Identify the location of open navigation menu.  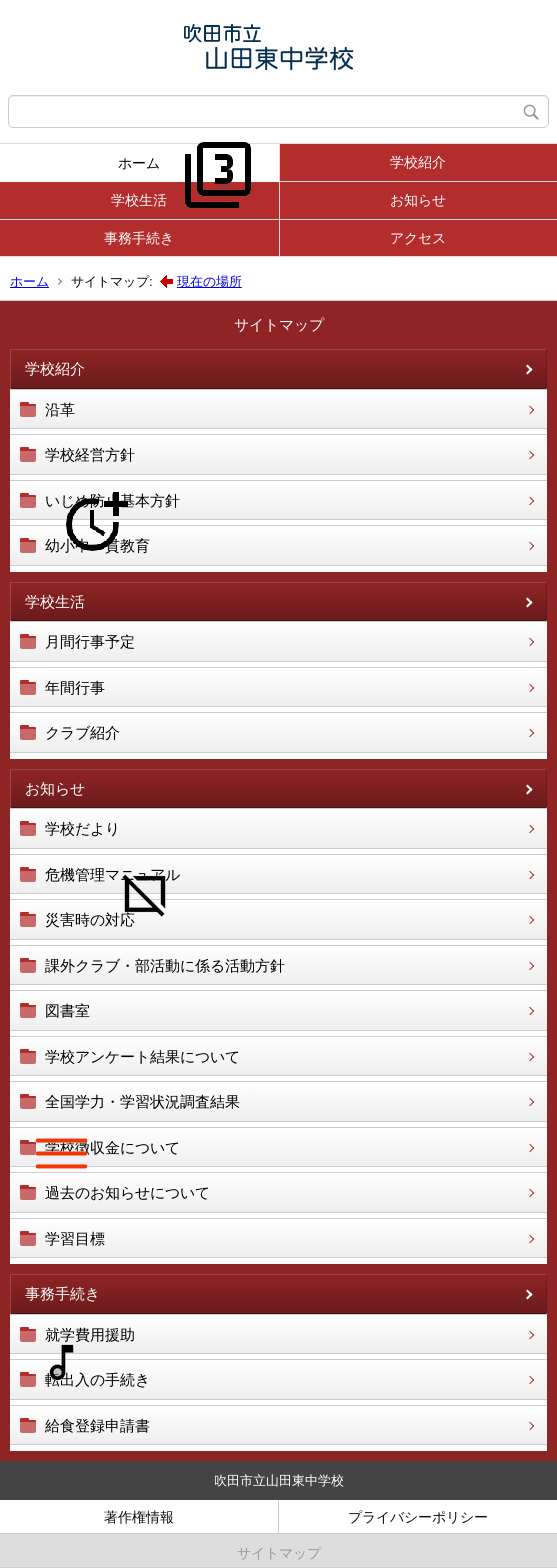
(61, 1153).